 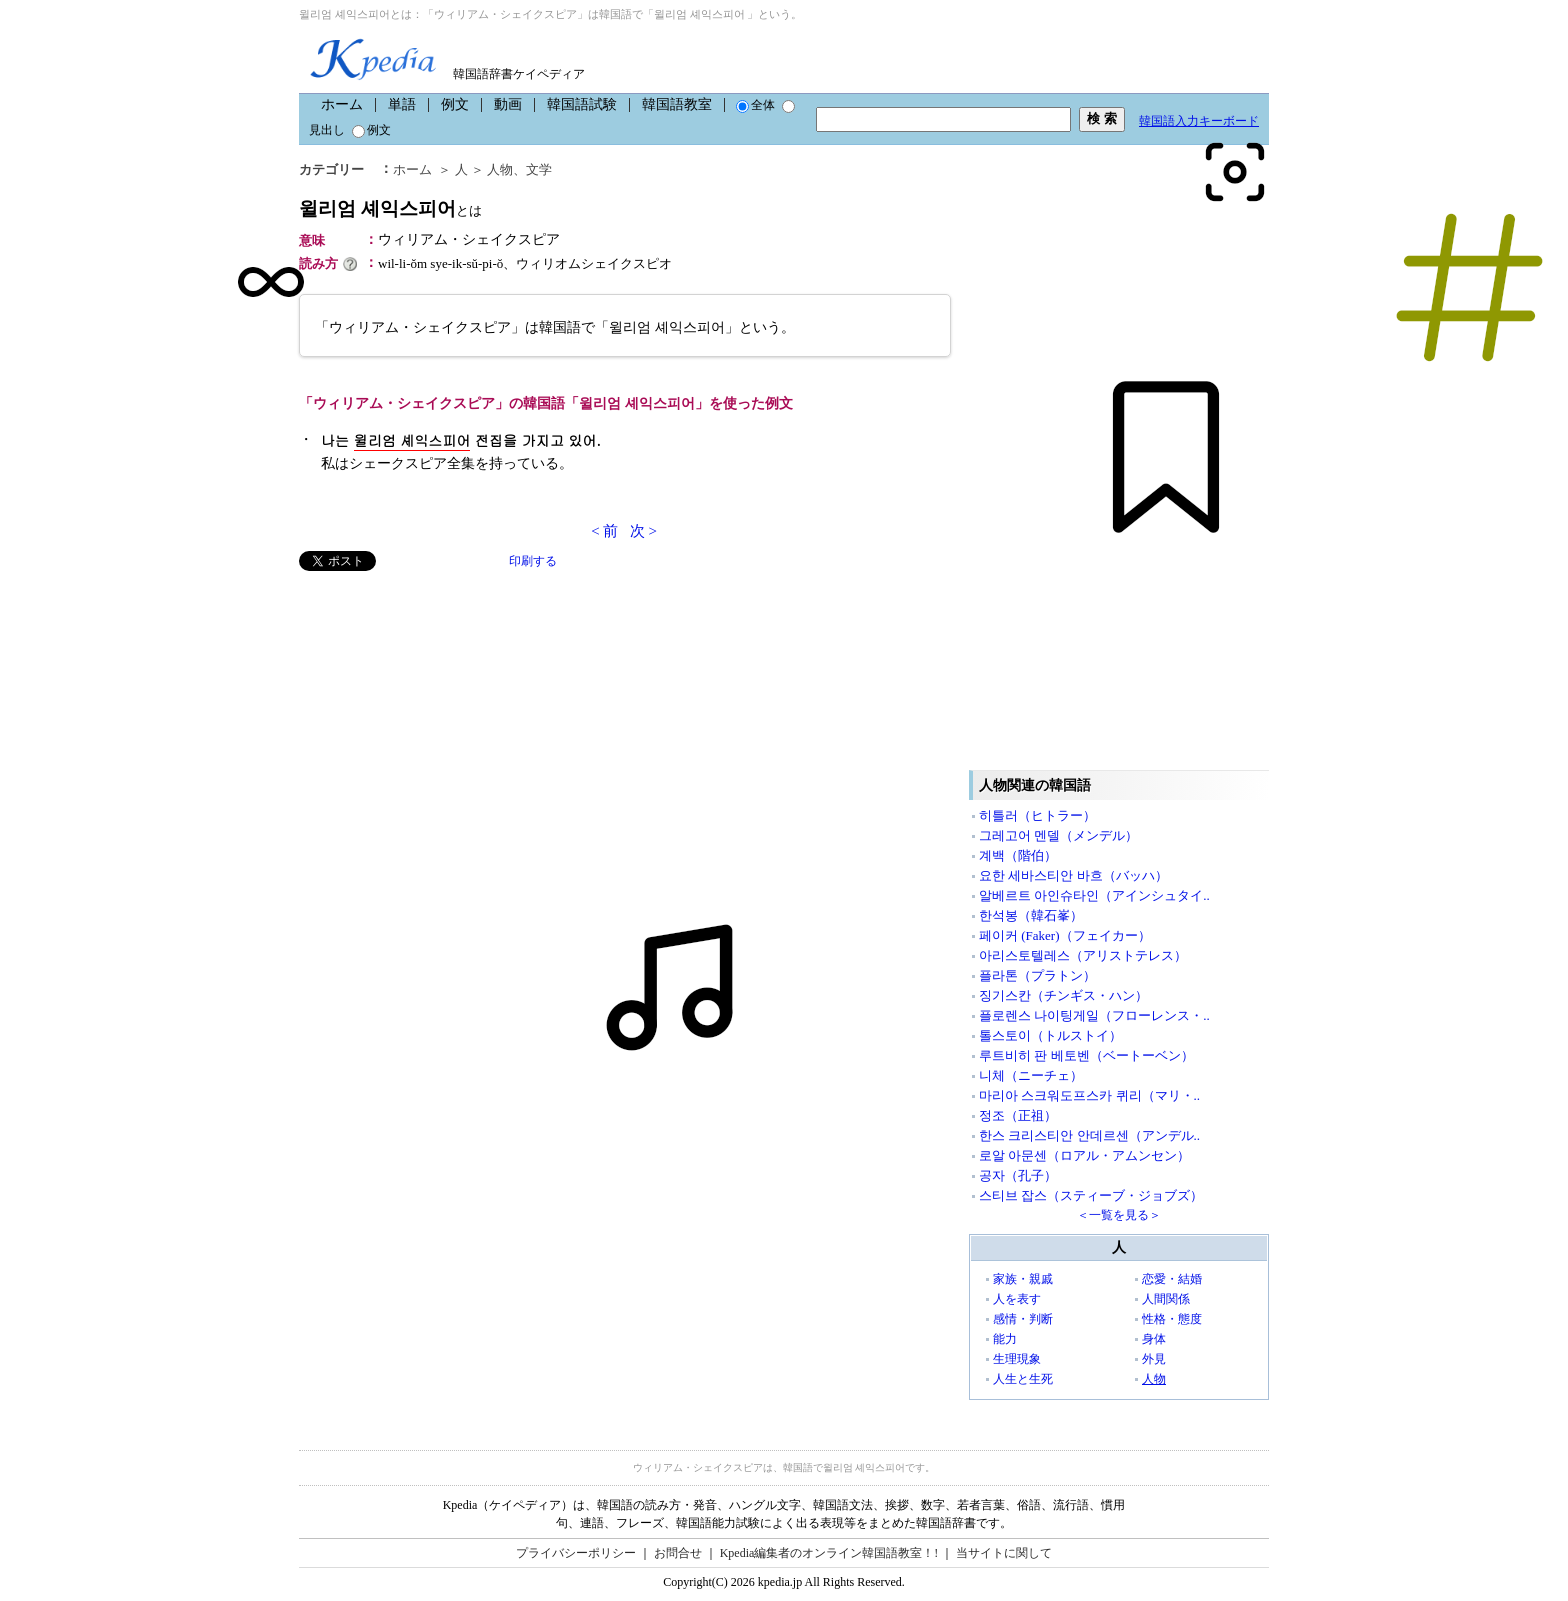 What do you see at coordinates (669, 987) in the screenshot?
I see `open music player or library` at bounding box center [669, 987].